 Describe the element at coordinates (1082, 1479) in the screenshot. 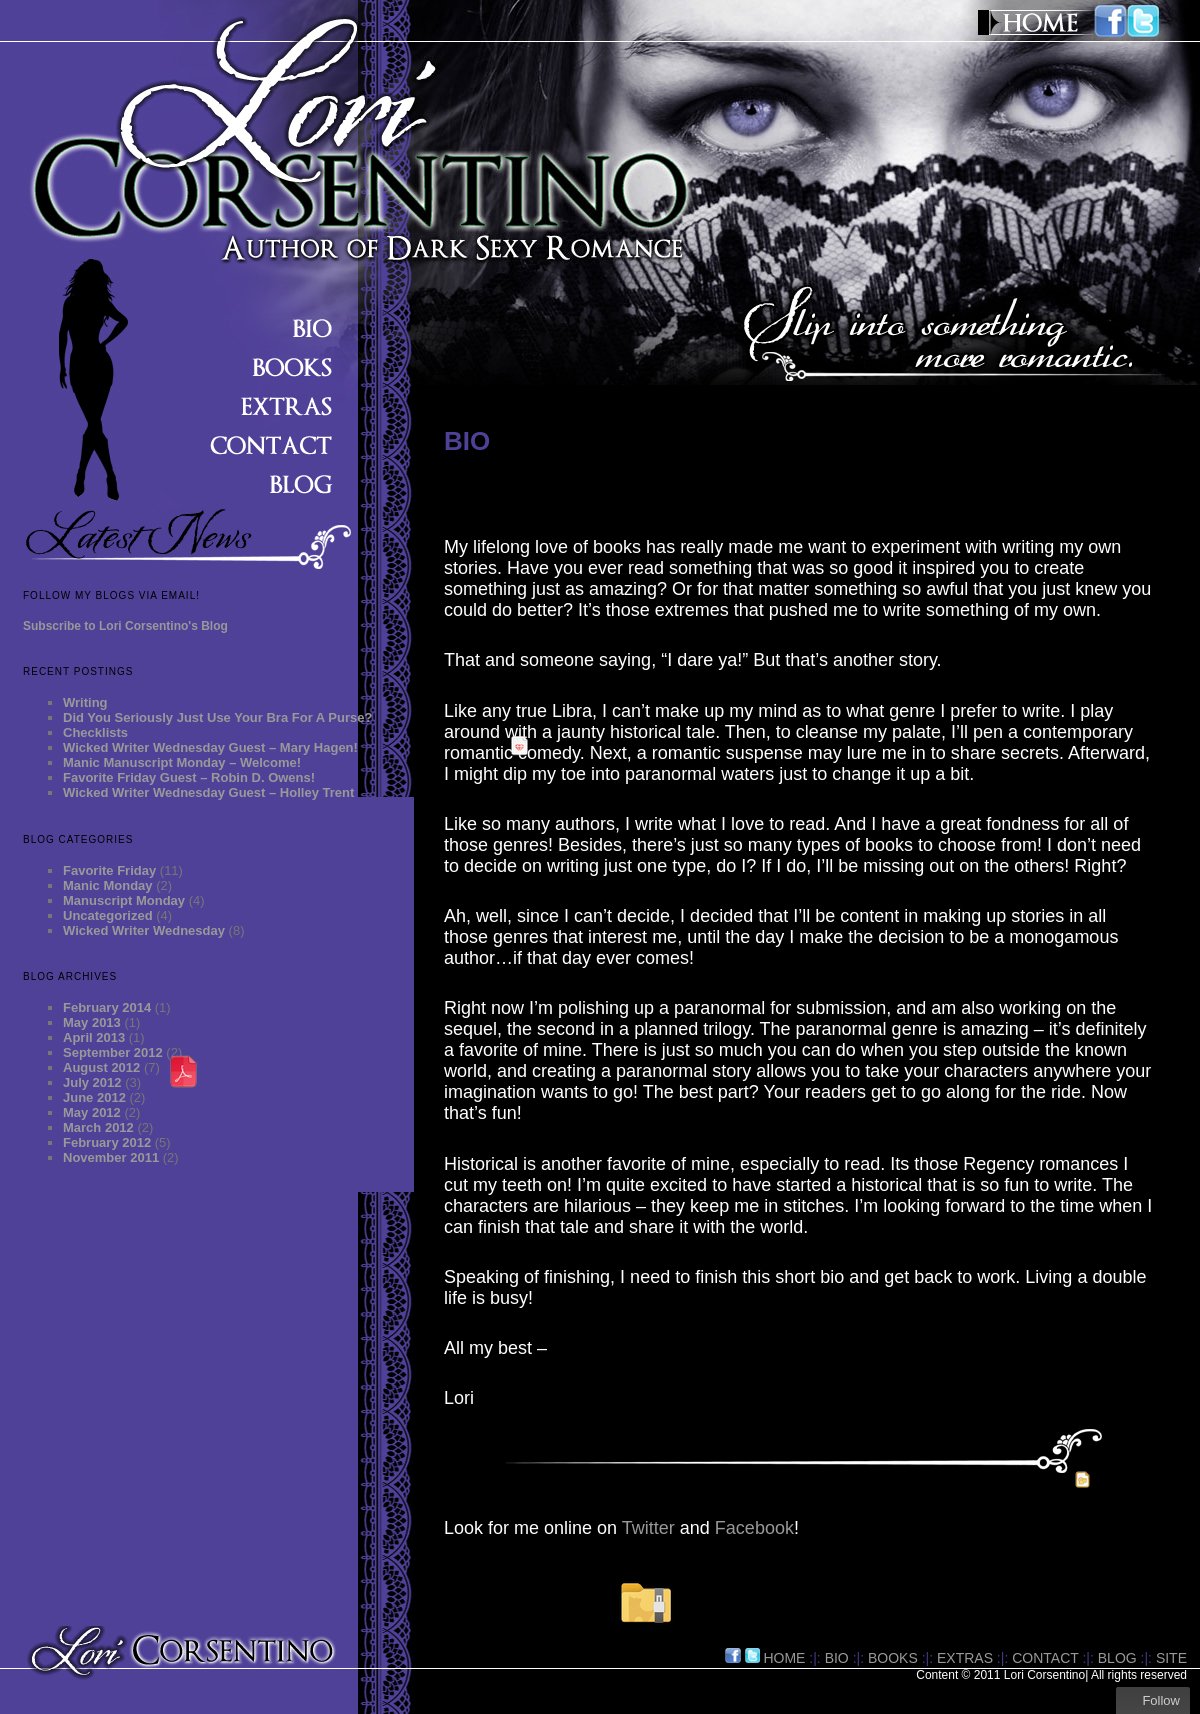

I see `libreoffice draw template file` at that location.